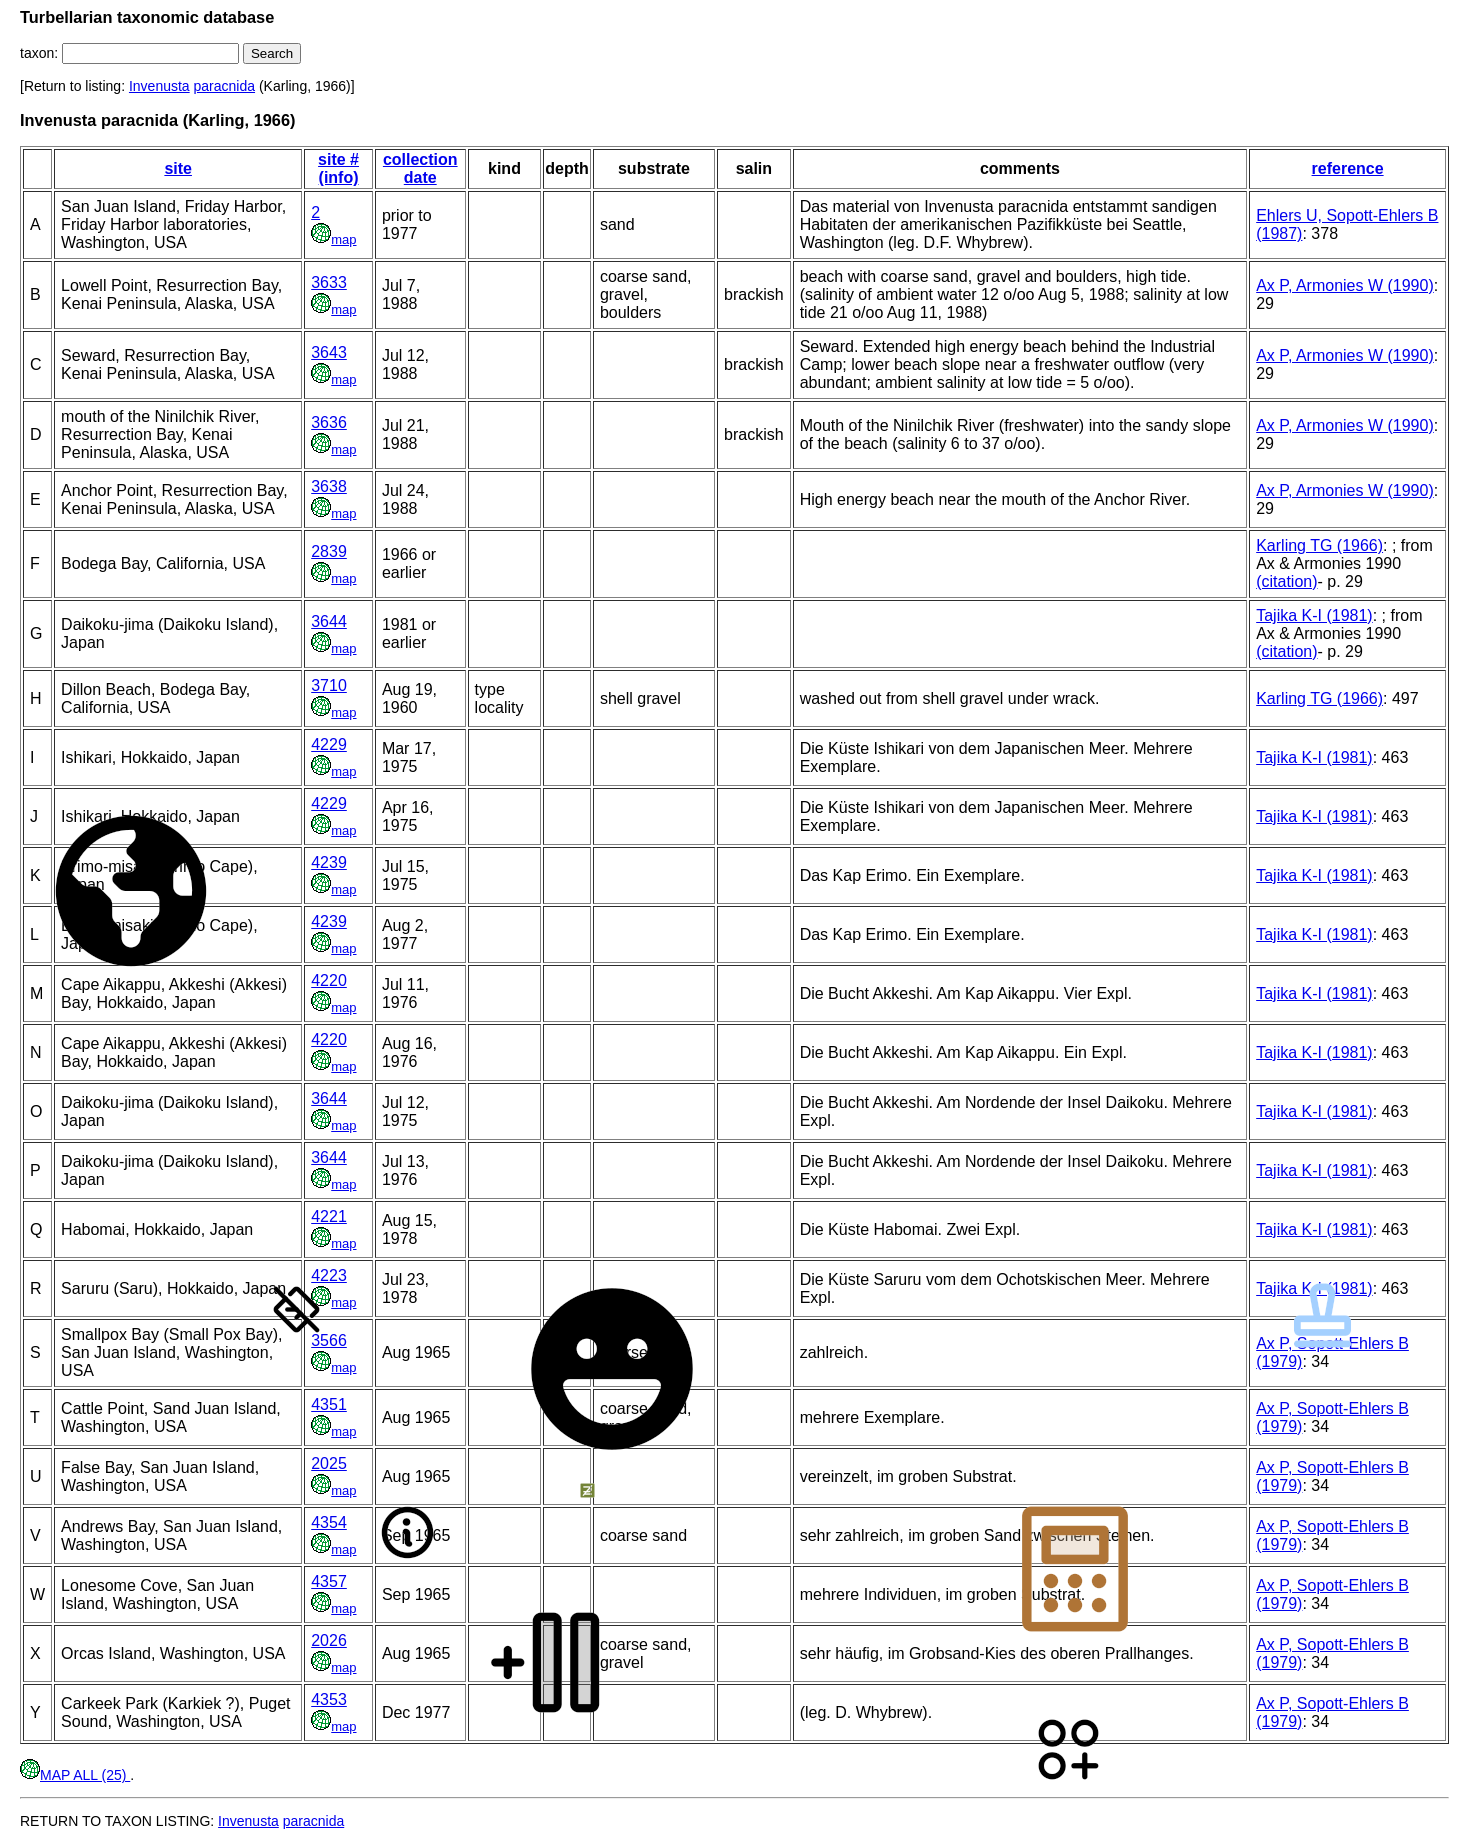  What do you see at coordinates (407, 1532) in the screenshot?
I see `view more information or details` at bounding box center [407, 1532].